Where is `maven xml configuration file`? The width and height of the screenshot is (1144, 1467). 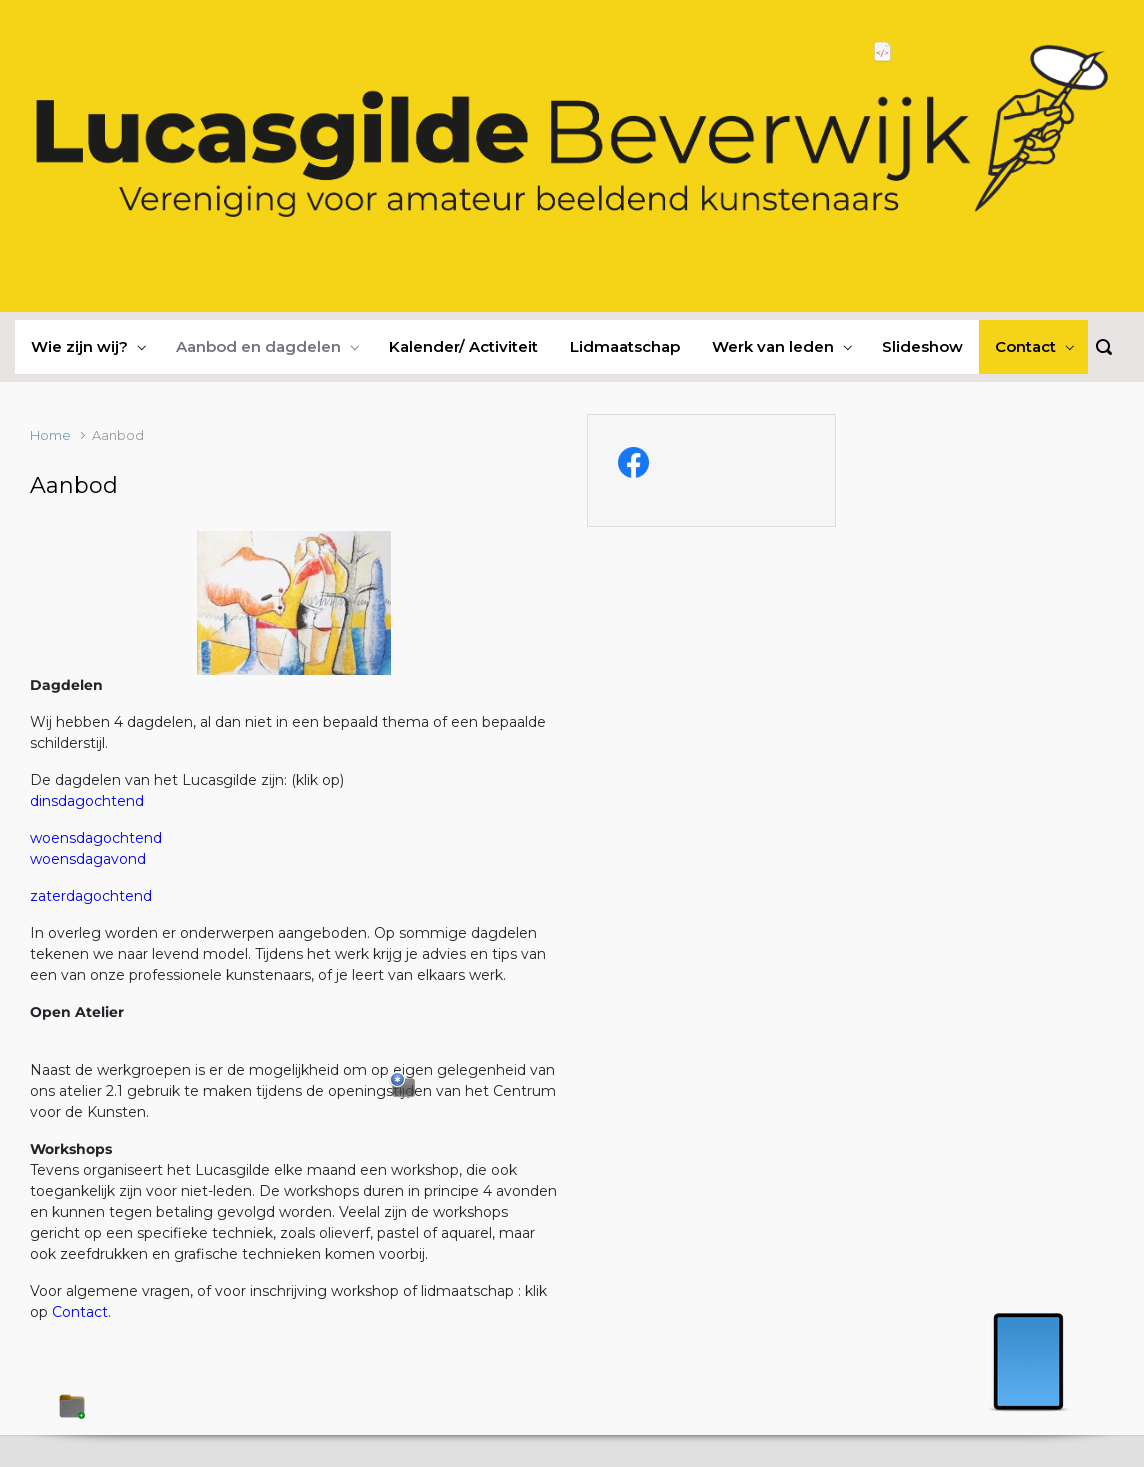
maven xml configuration file is located at coordinates (882, 51).